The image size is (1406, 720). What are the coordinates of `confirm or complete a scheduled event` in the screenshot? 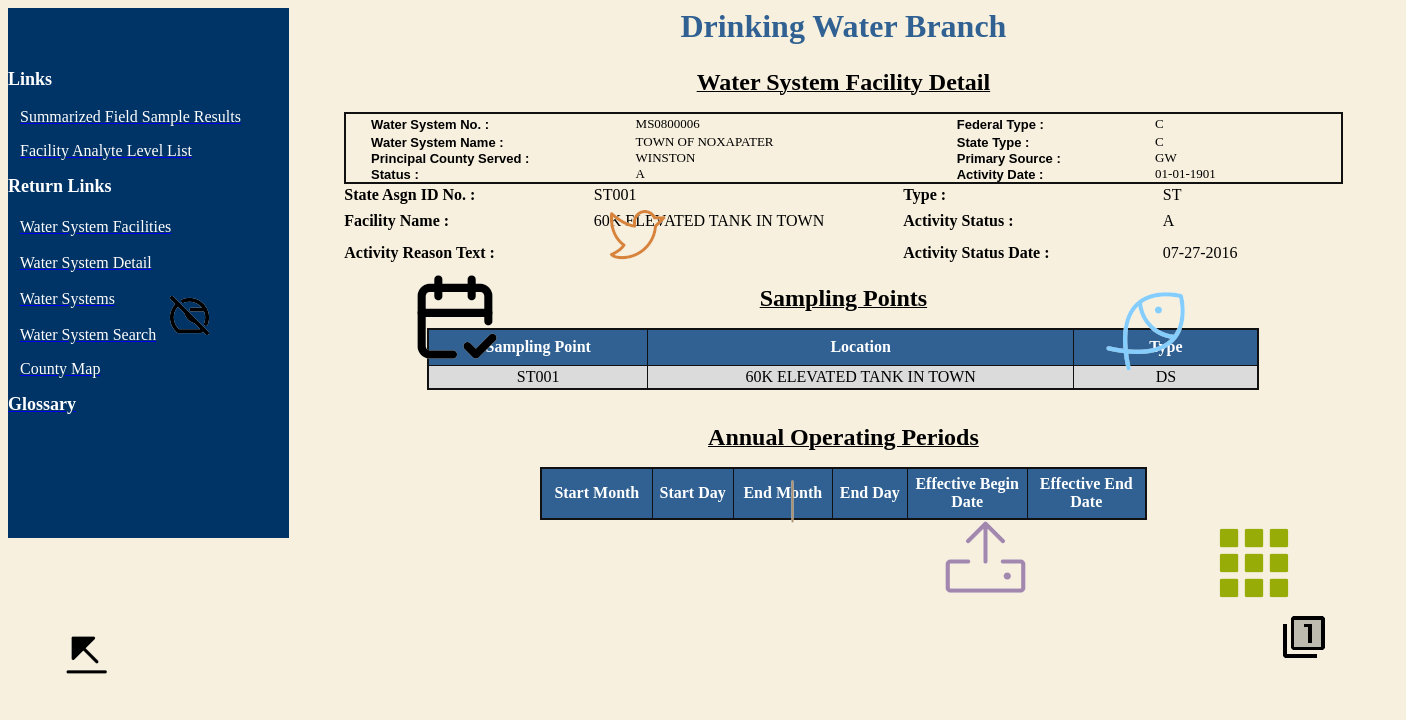 It's located at (455, 317).